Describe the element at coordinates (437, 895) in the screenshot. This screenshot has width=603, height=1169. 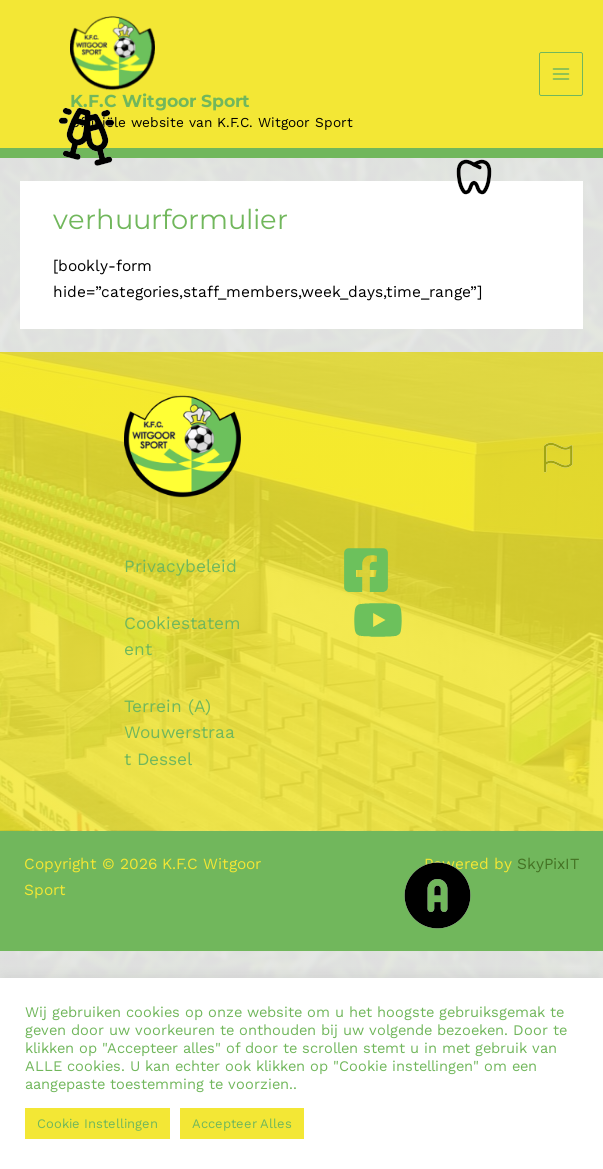
I see `select option A in a multiple choice interface` at that location.